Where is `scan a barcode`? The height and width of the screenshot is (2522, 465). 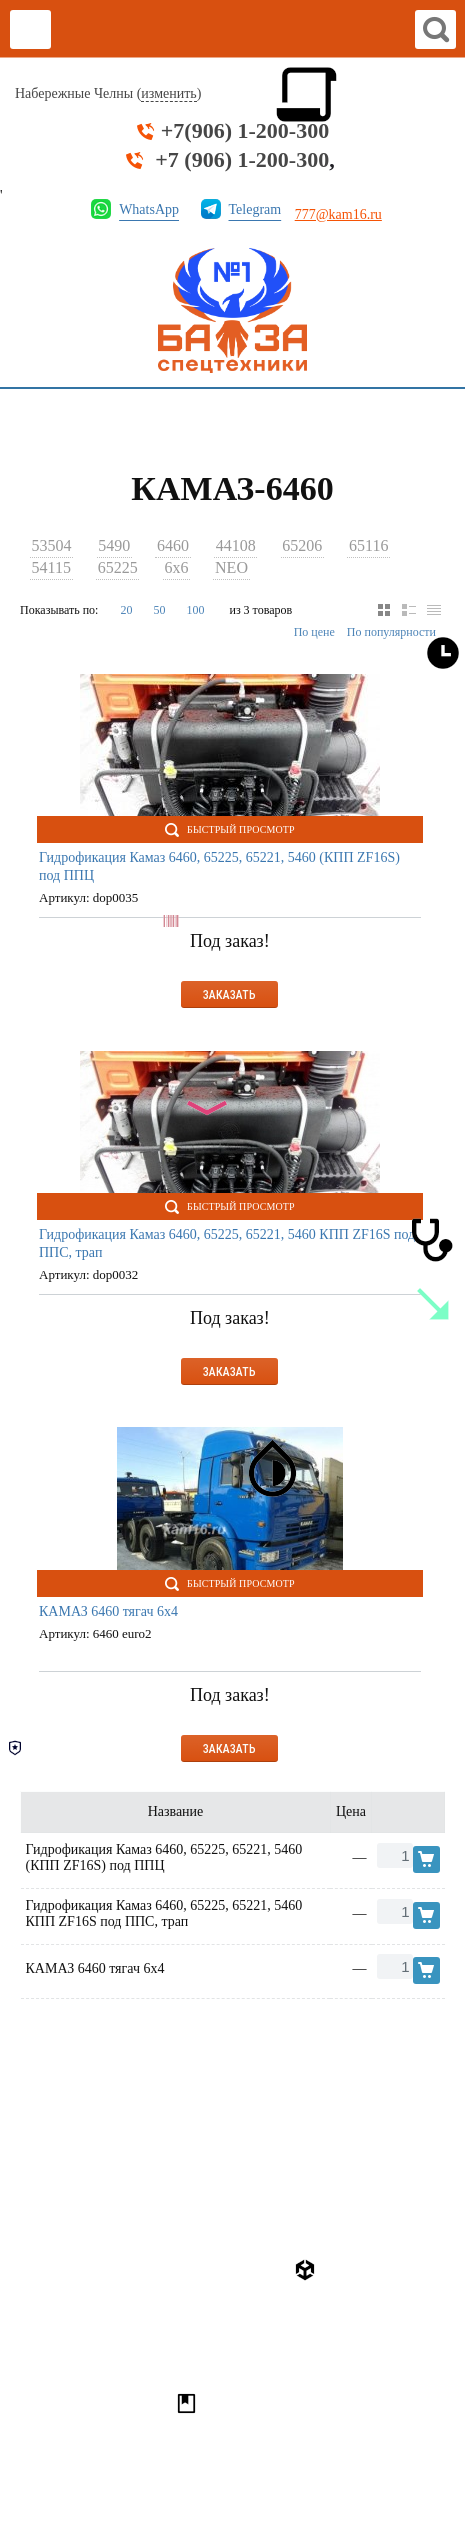
scan a barcode is located at coordinates (171, 921).